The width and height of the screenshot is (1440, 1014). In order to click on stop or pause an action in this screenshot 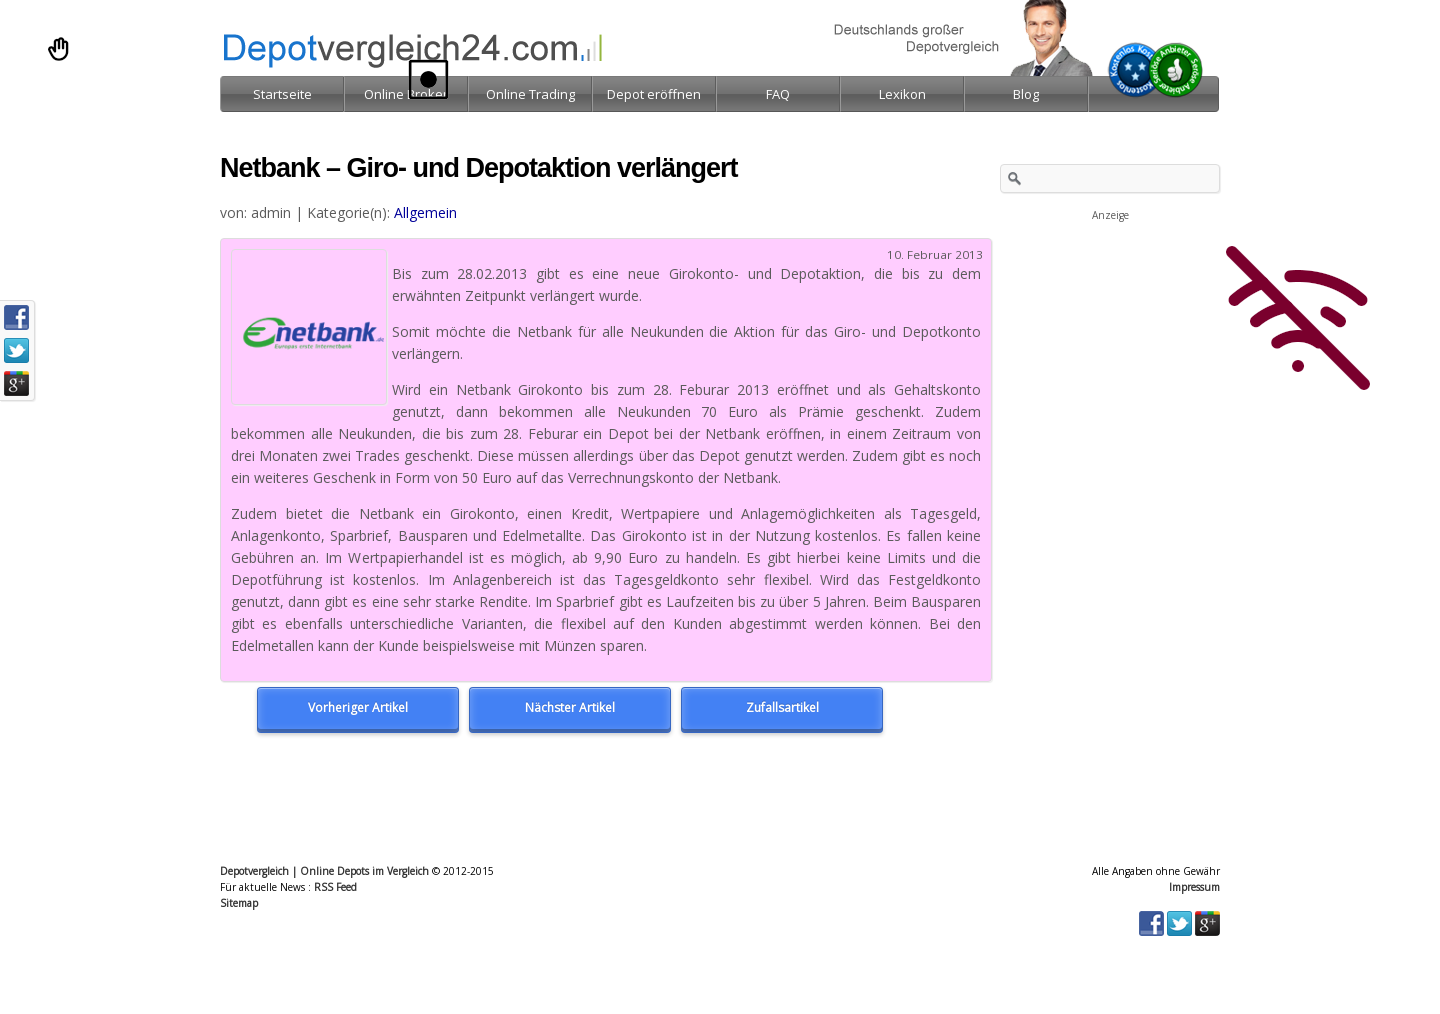, I will do `click(59, 49)`.